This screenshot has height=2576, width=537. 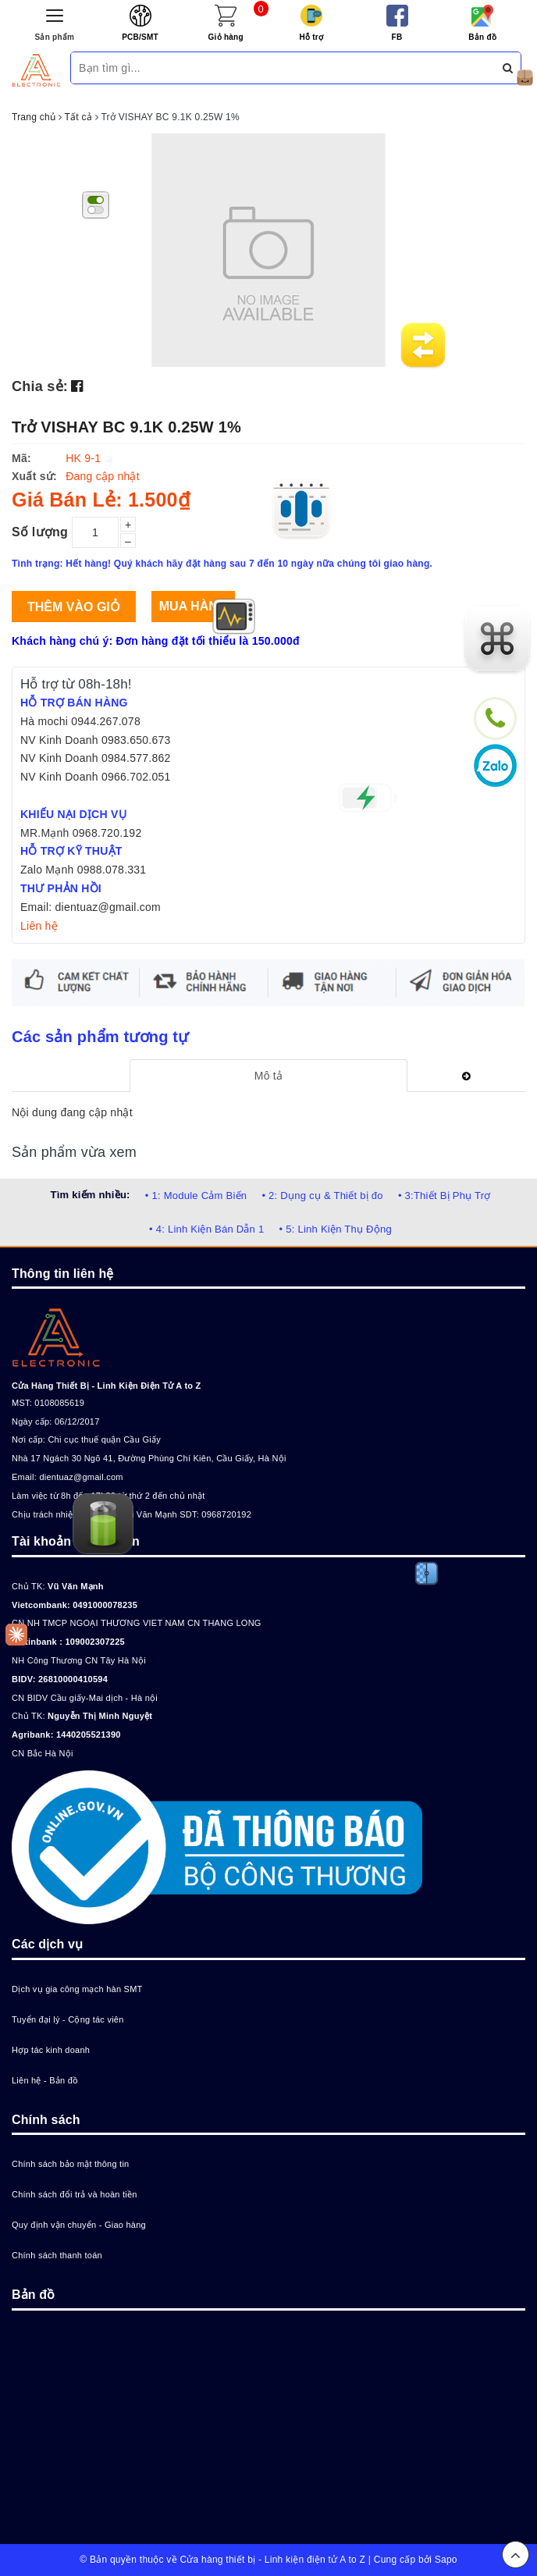 What do you see at coordinates (426, 1573) in the screenshot?
I see `open Upscayl image upscaling app` at bounding box center [426, 1573].